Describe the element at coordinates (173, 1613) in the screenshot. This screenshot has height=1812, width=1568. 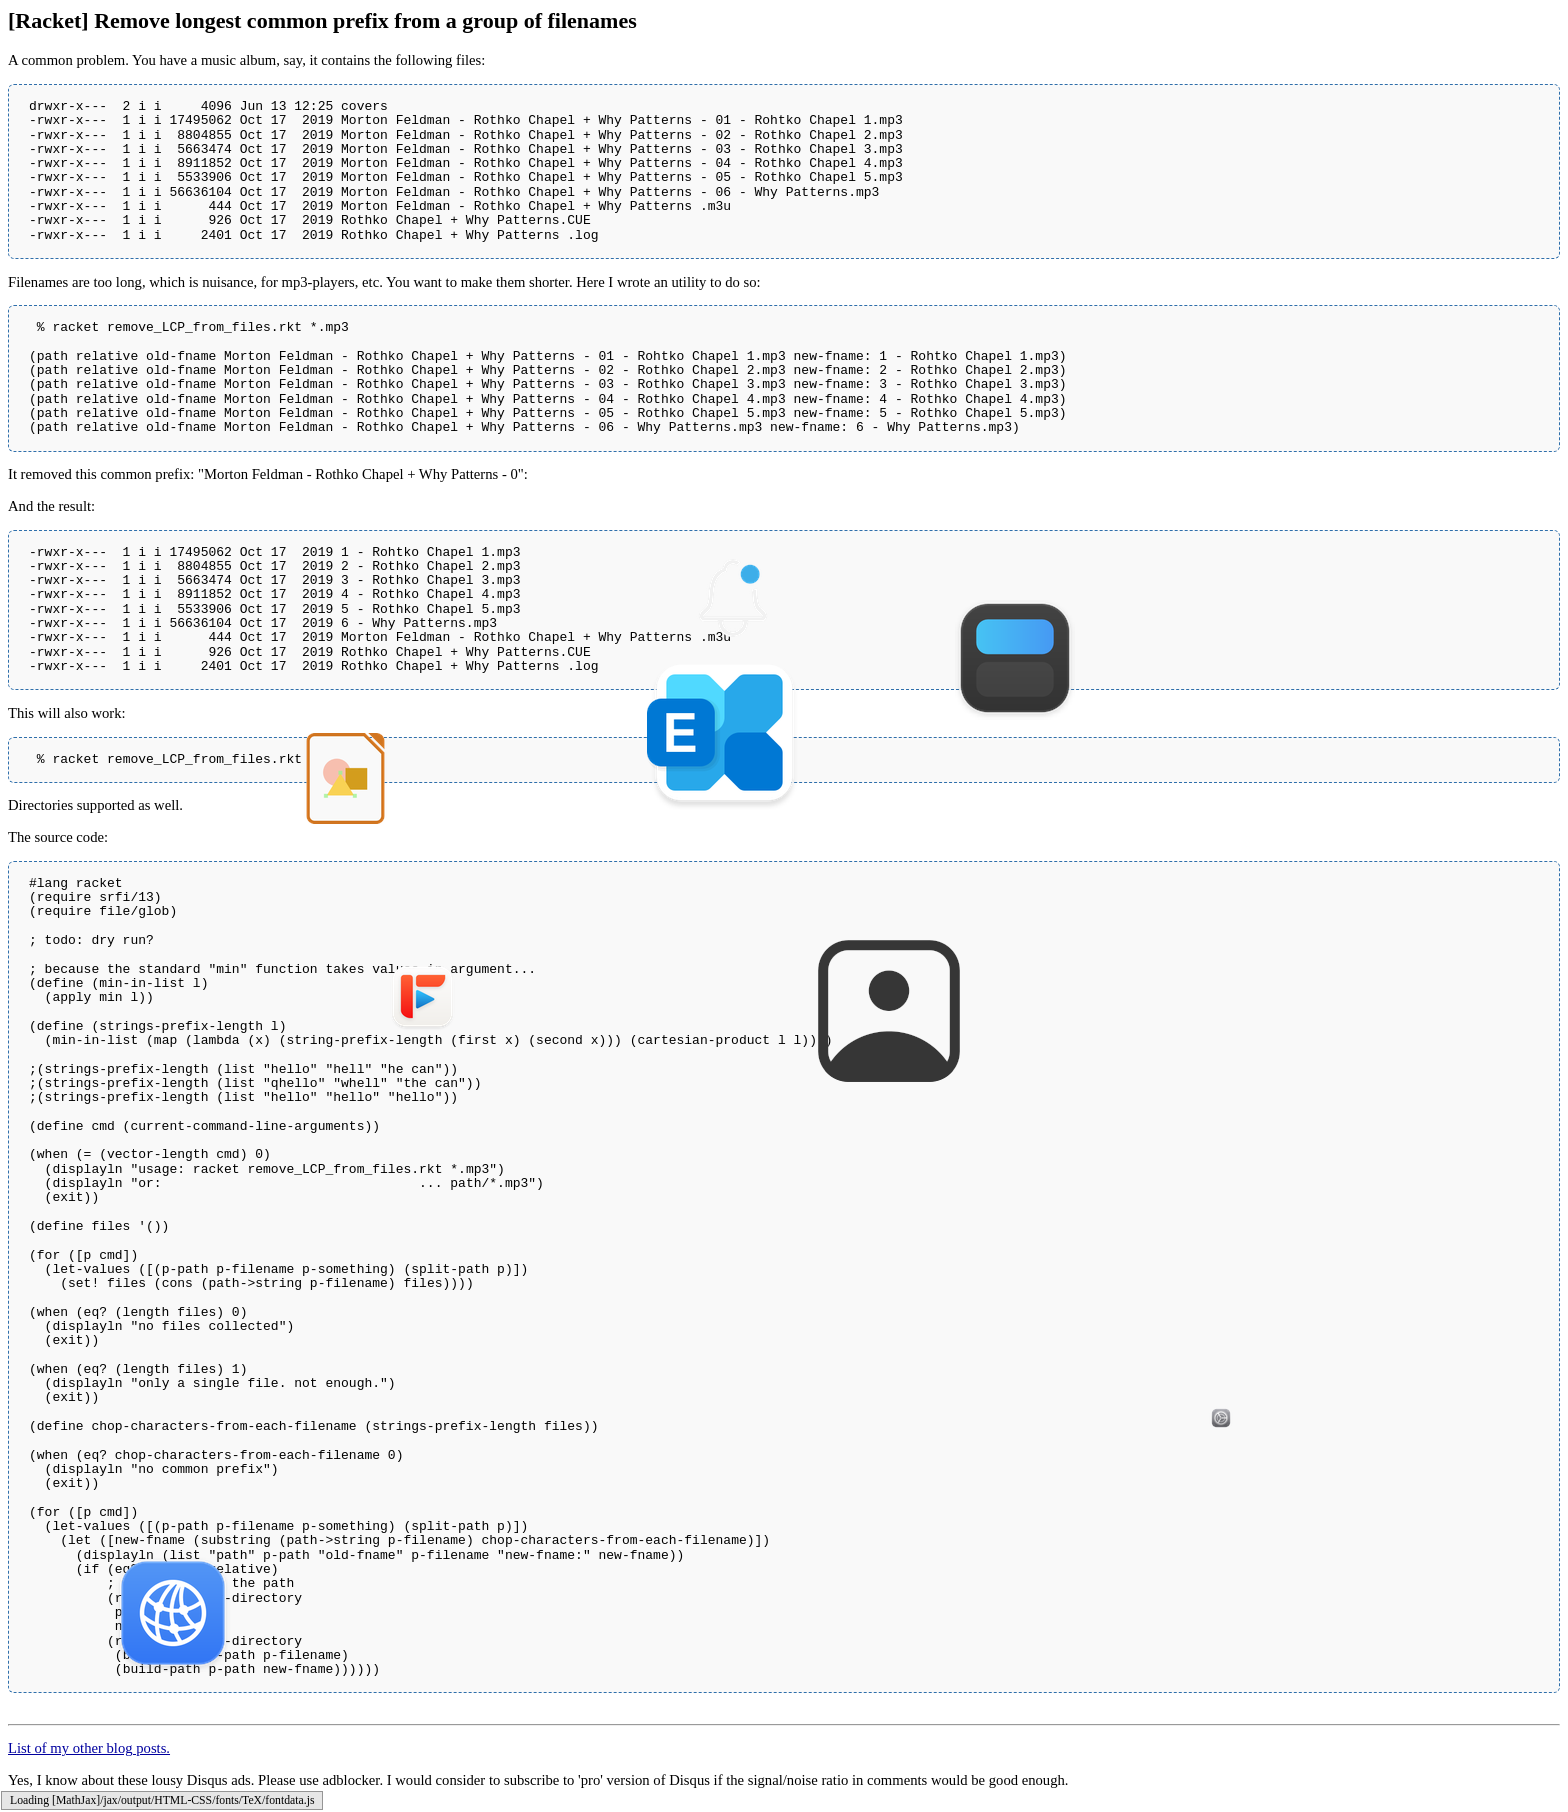
I see `access web-based applications` at that location.